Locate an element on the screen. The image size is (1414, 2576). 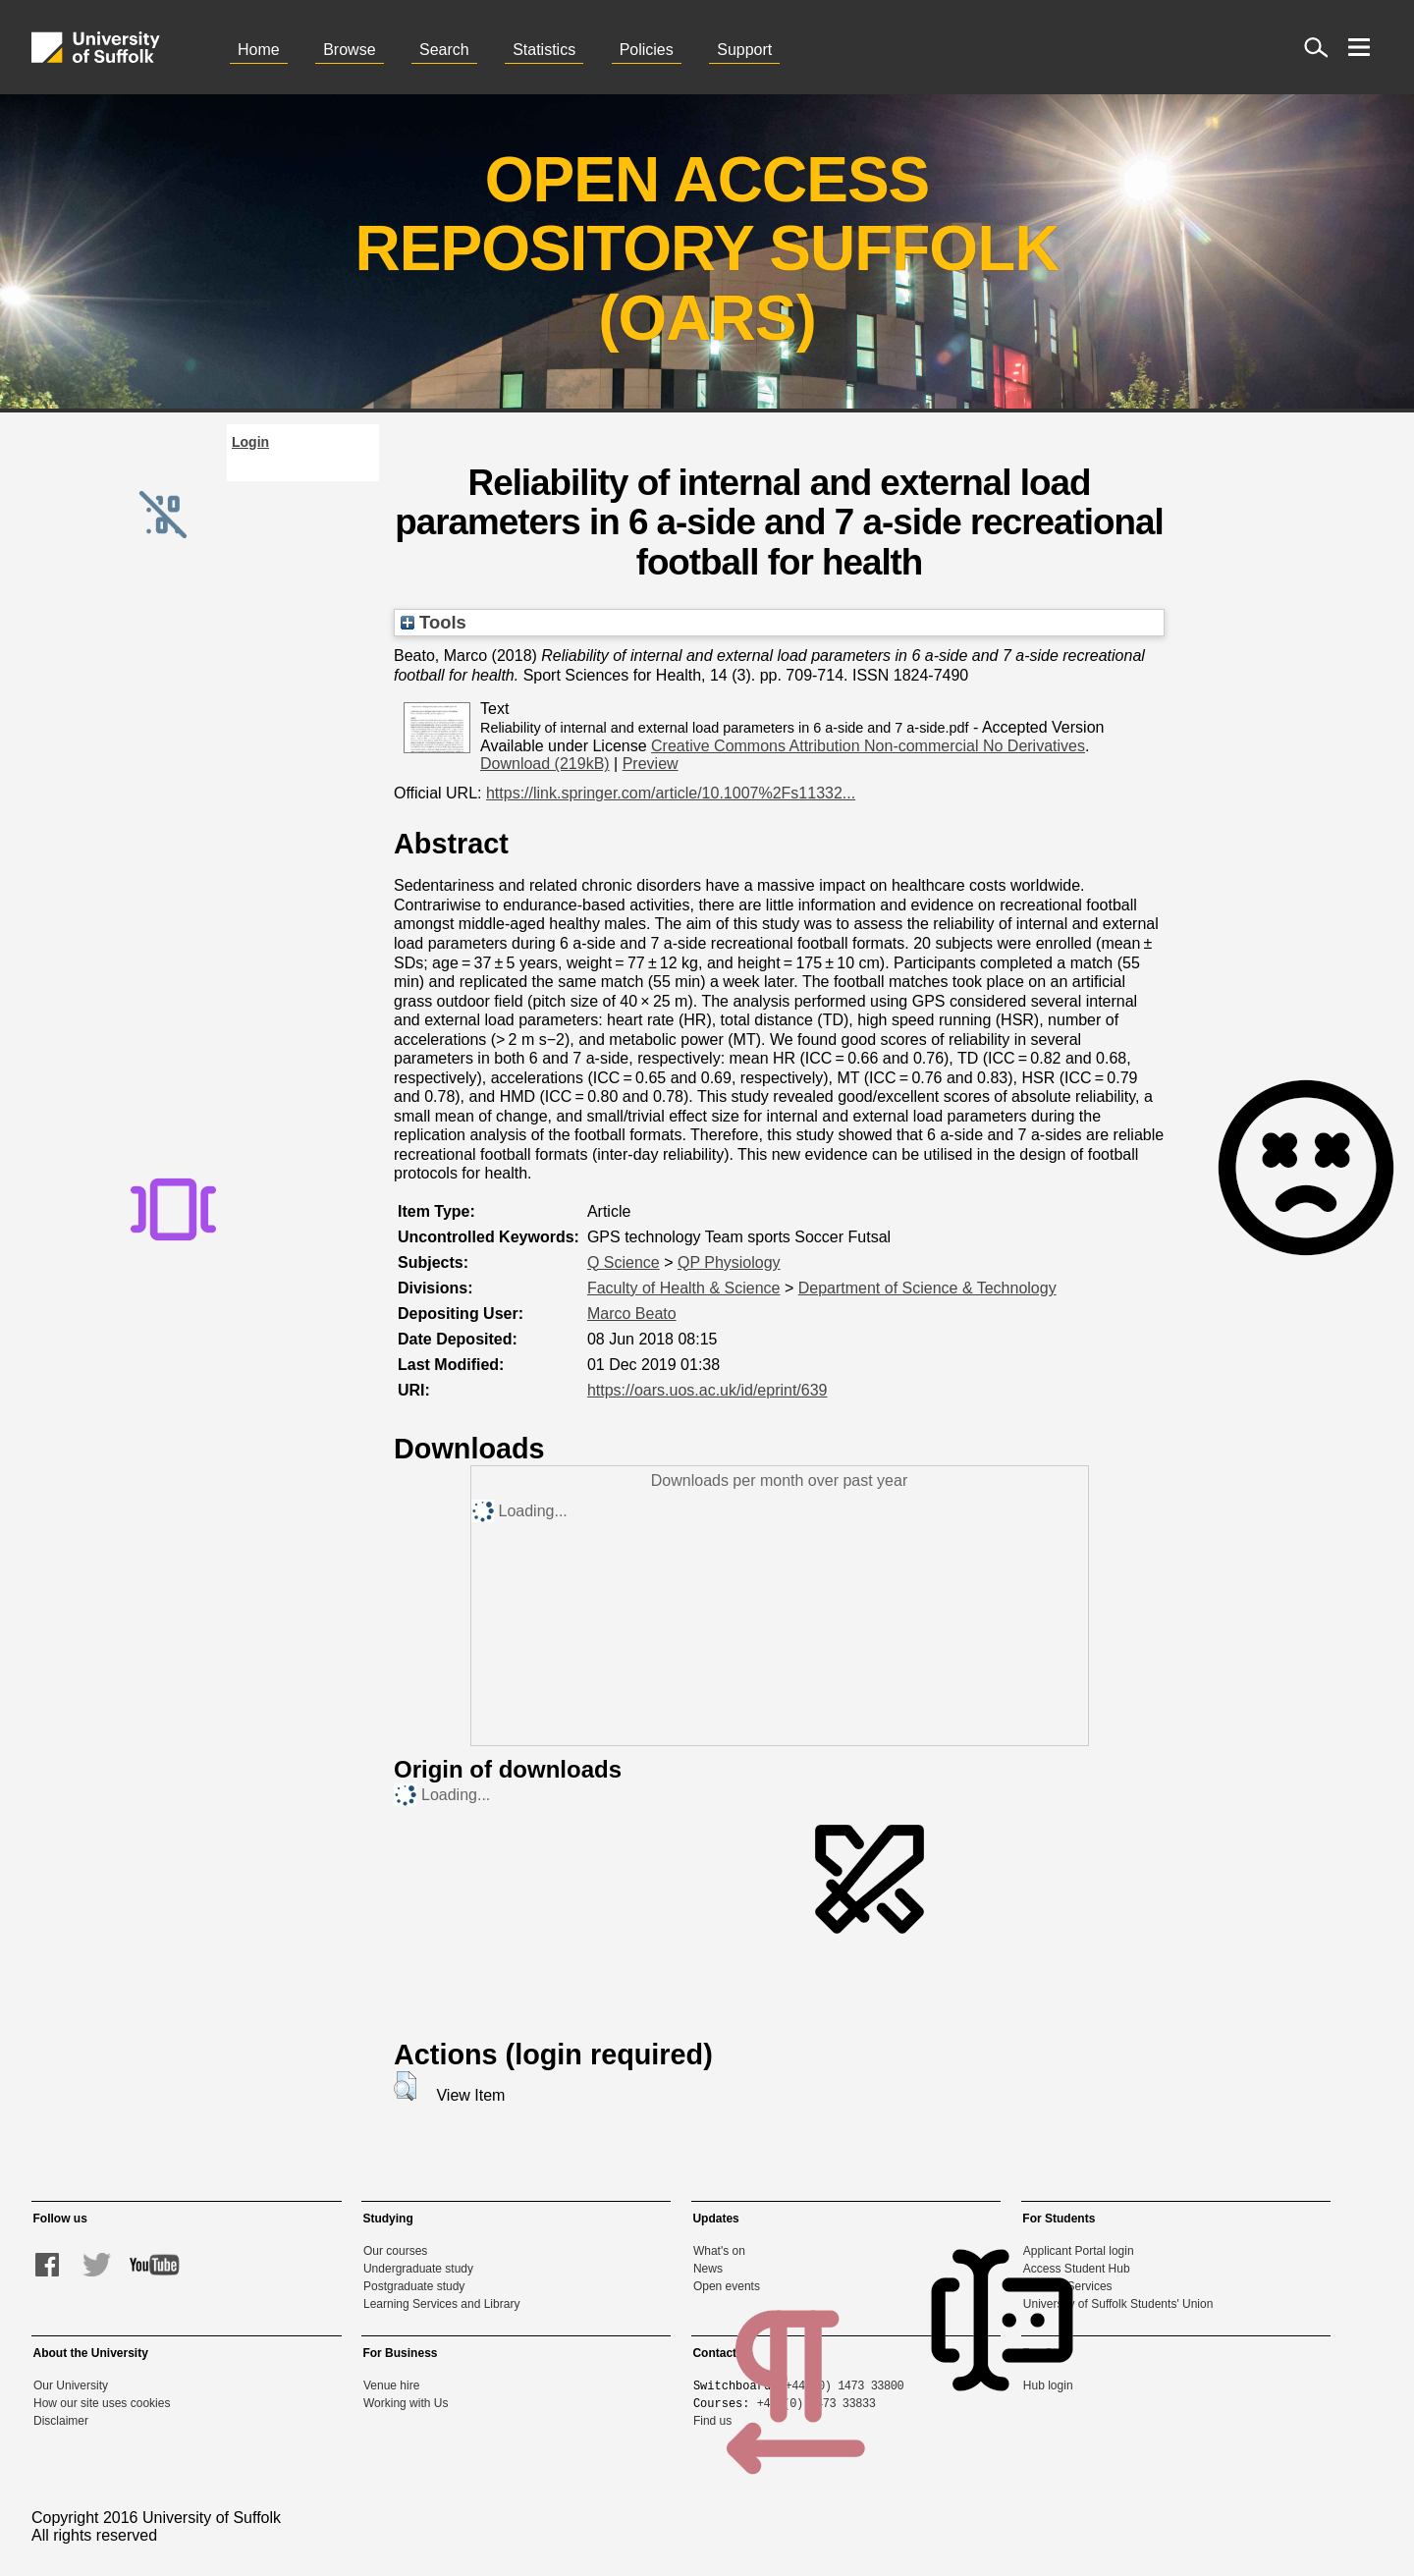
navigate through a horizontal image carousel is located at coordinates (173, 1209).